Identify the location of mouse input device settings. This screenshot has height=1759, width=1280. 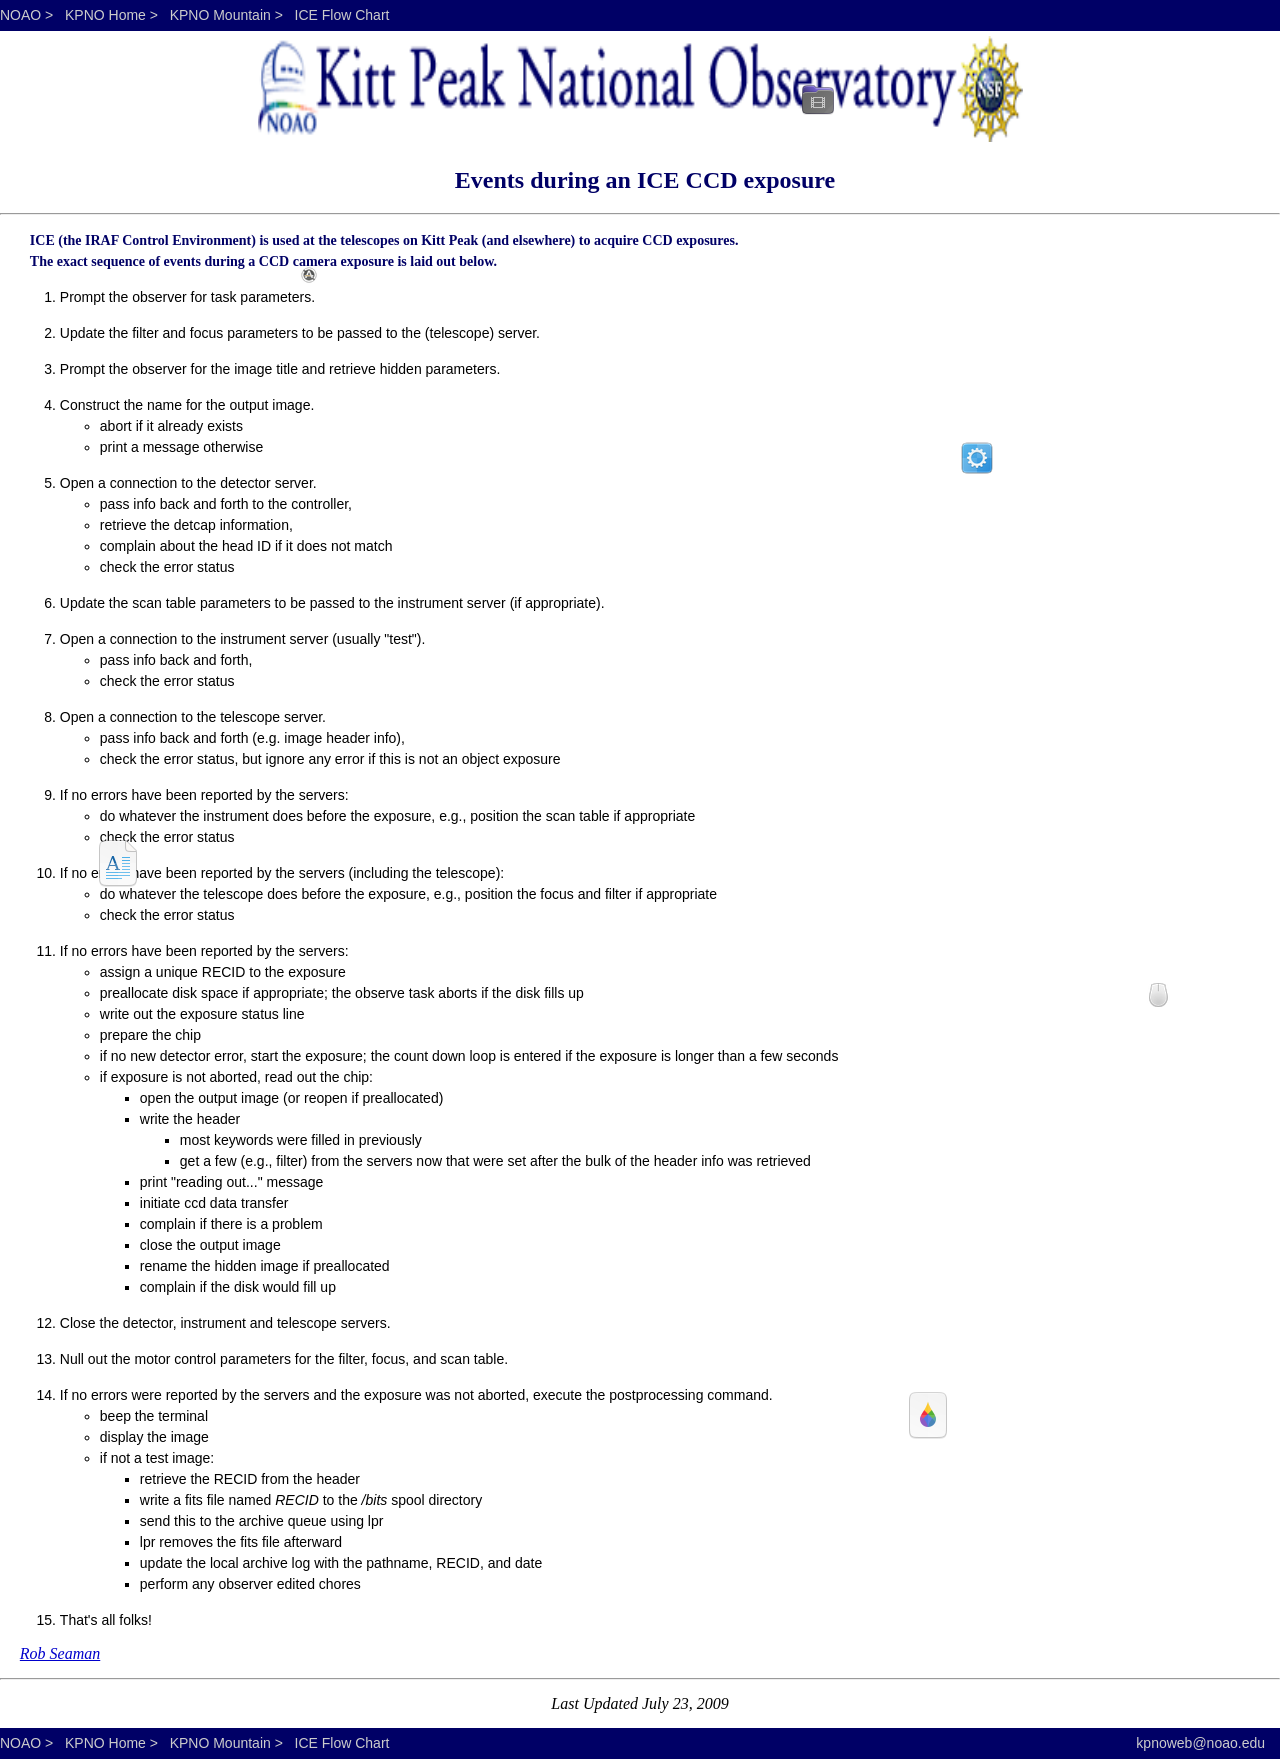
(1158, 995).